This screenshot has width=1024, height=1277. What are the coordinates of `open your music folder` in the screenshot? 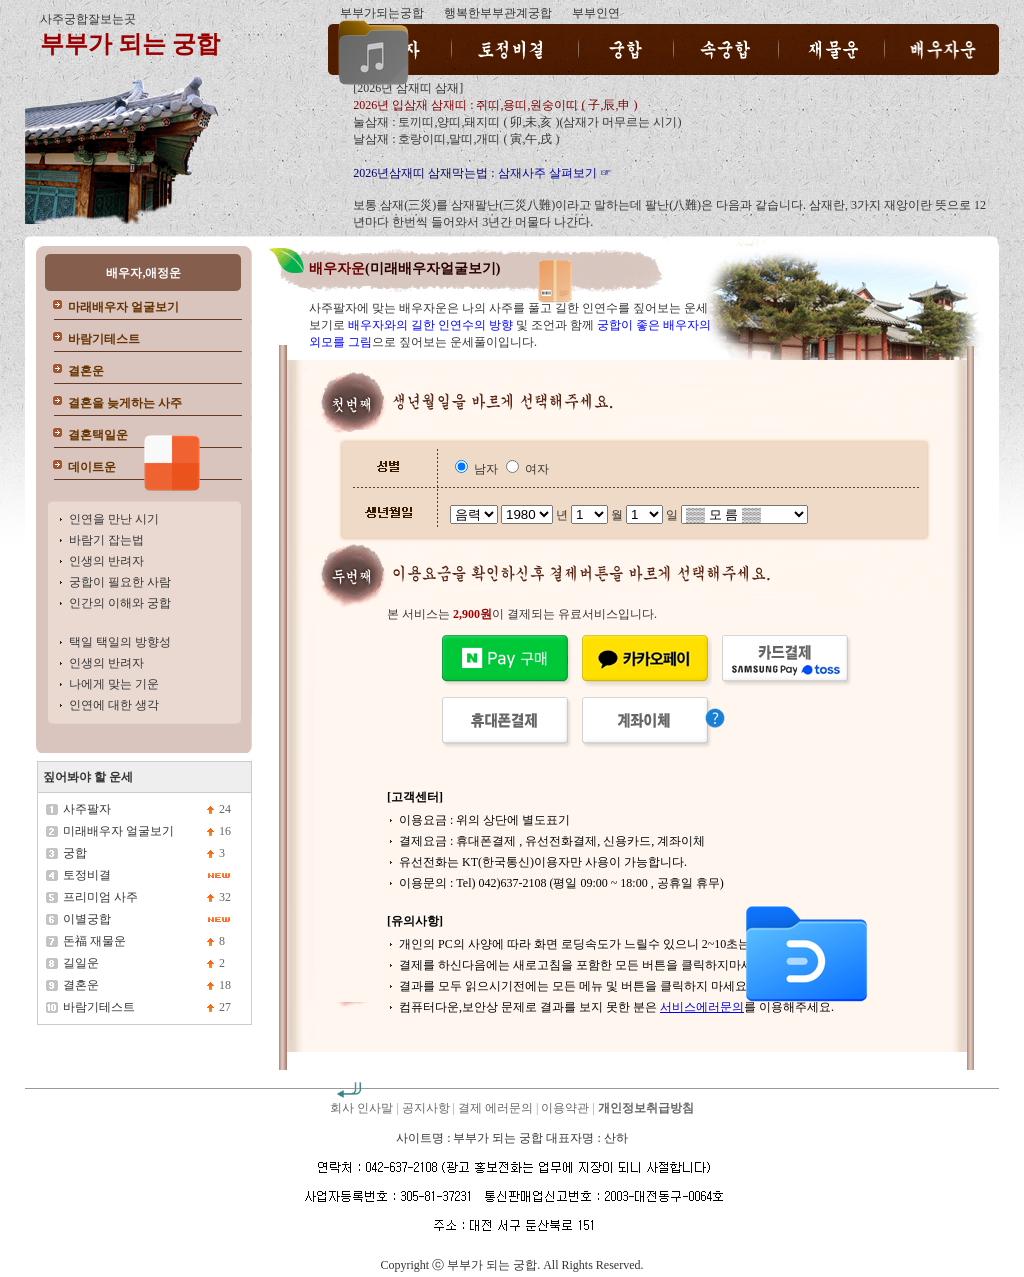 It's located at (373, 52).